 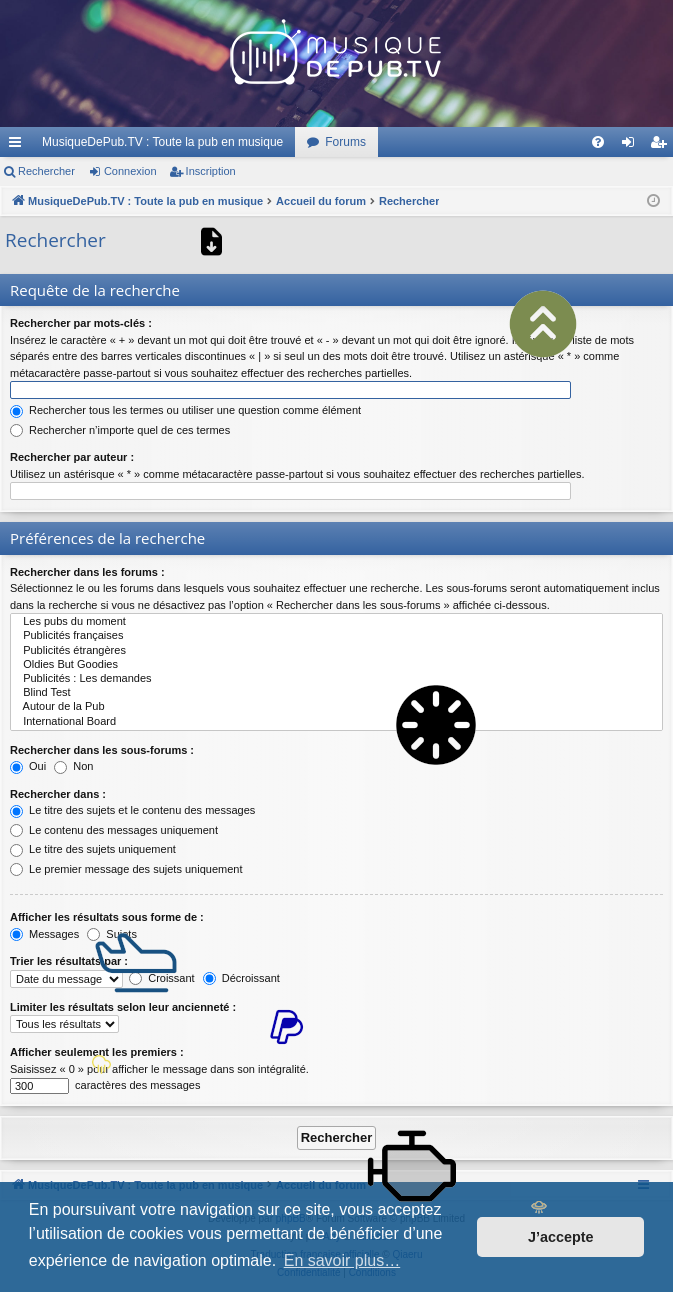 I want to click on pay with PayPal, so click(x=286, y=1027).